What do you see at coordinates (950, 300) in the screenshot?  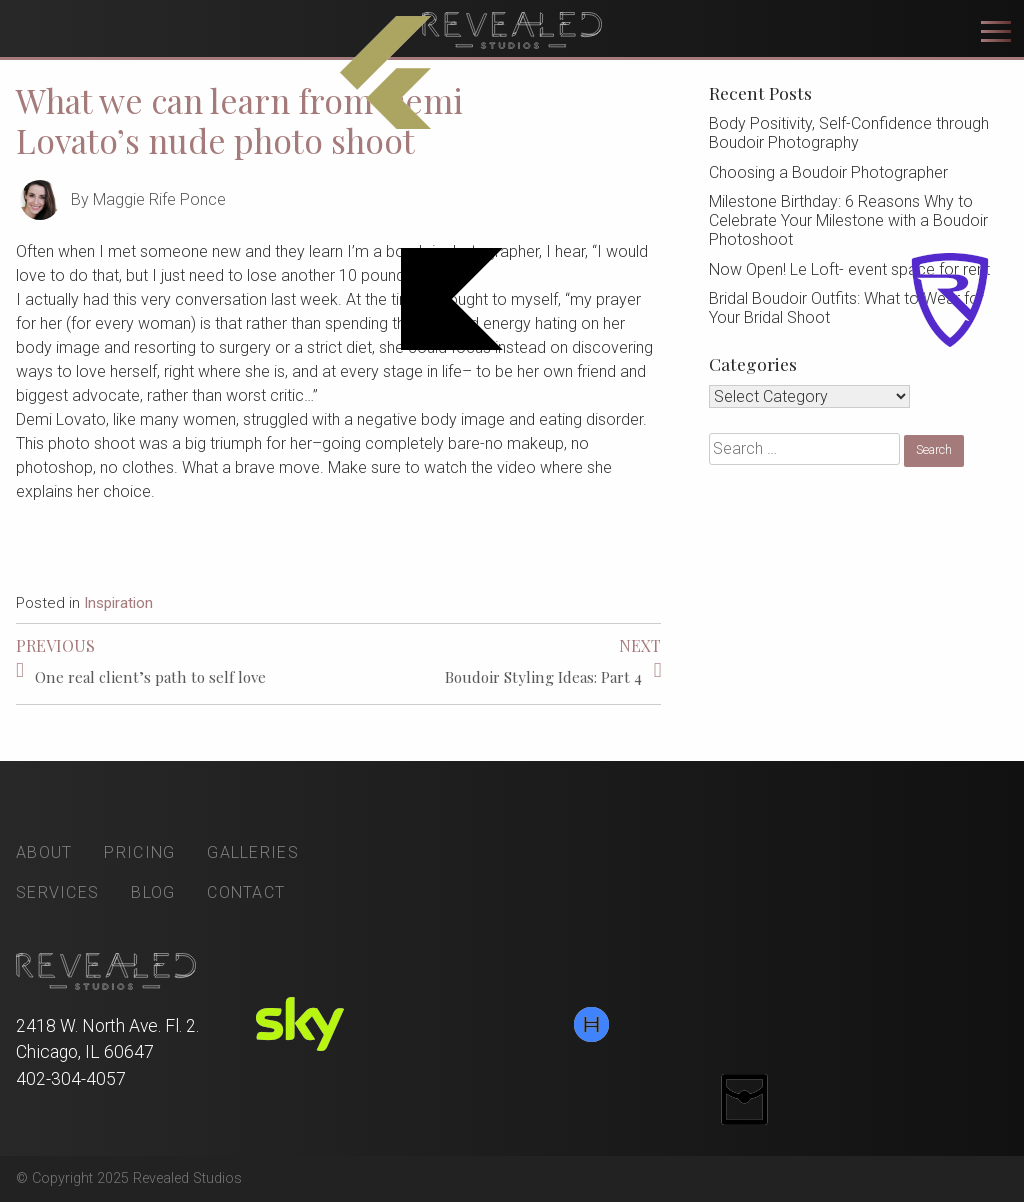 I see `Rimac Automobili company logo` at bounding box center [950, 300].